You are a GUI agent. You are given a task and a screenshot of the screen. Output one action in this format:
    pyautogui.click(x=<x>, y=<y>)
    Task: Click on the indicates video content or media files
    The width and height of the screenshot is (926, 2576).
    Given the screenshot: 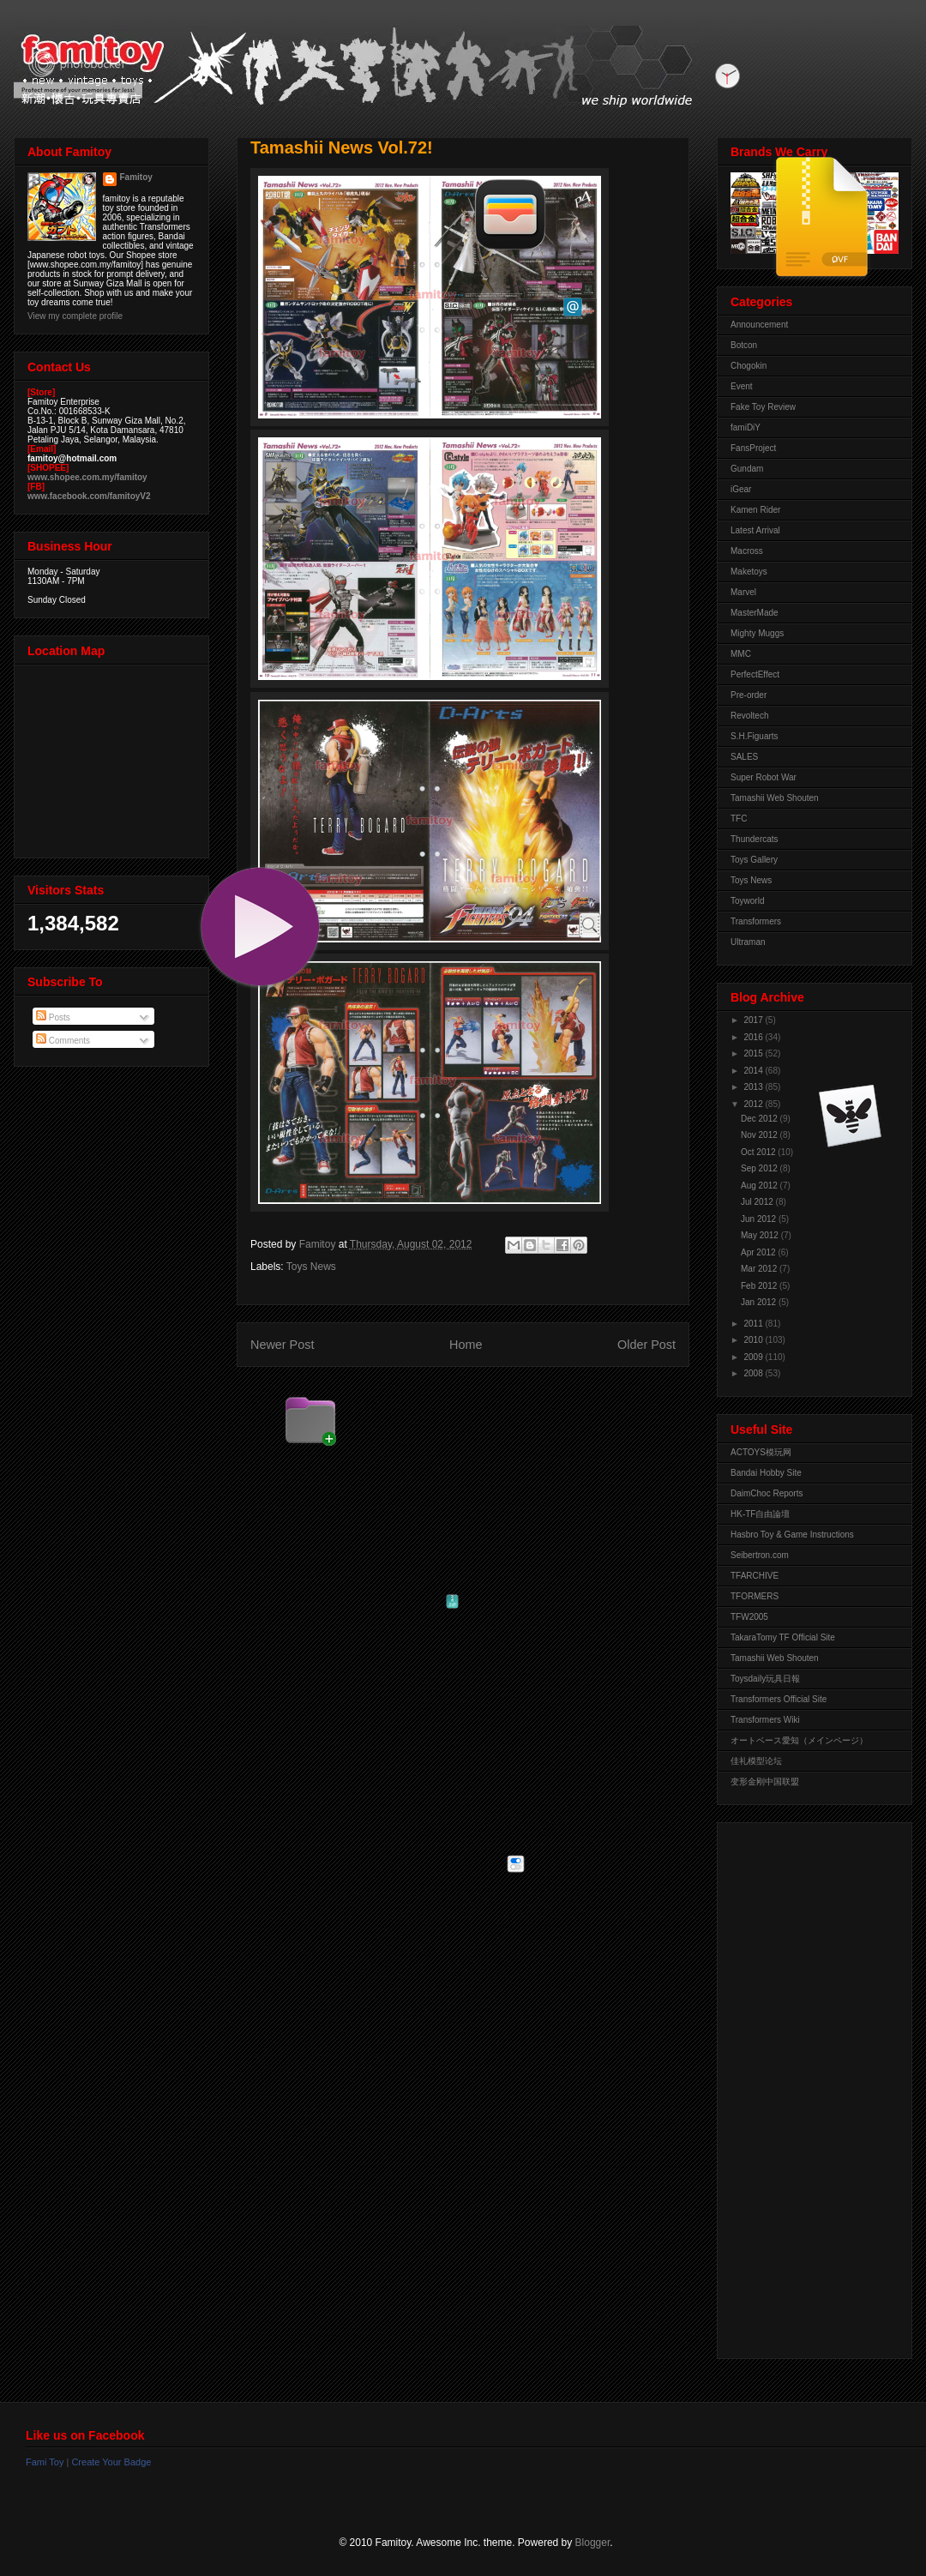 What is the action you would take?
    pyautogui.click(x=260, y=926)
    